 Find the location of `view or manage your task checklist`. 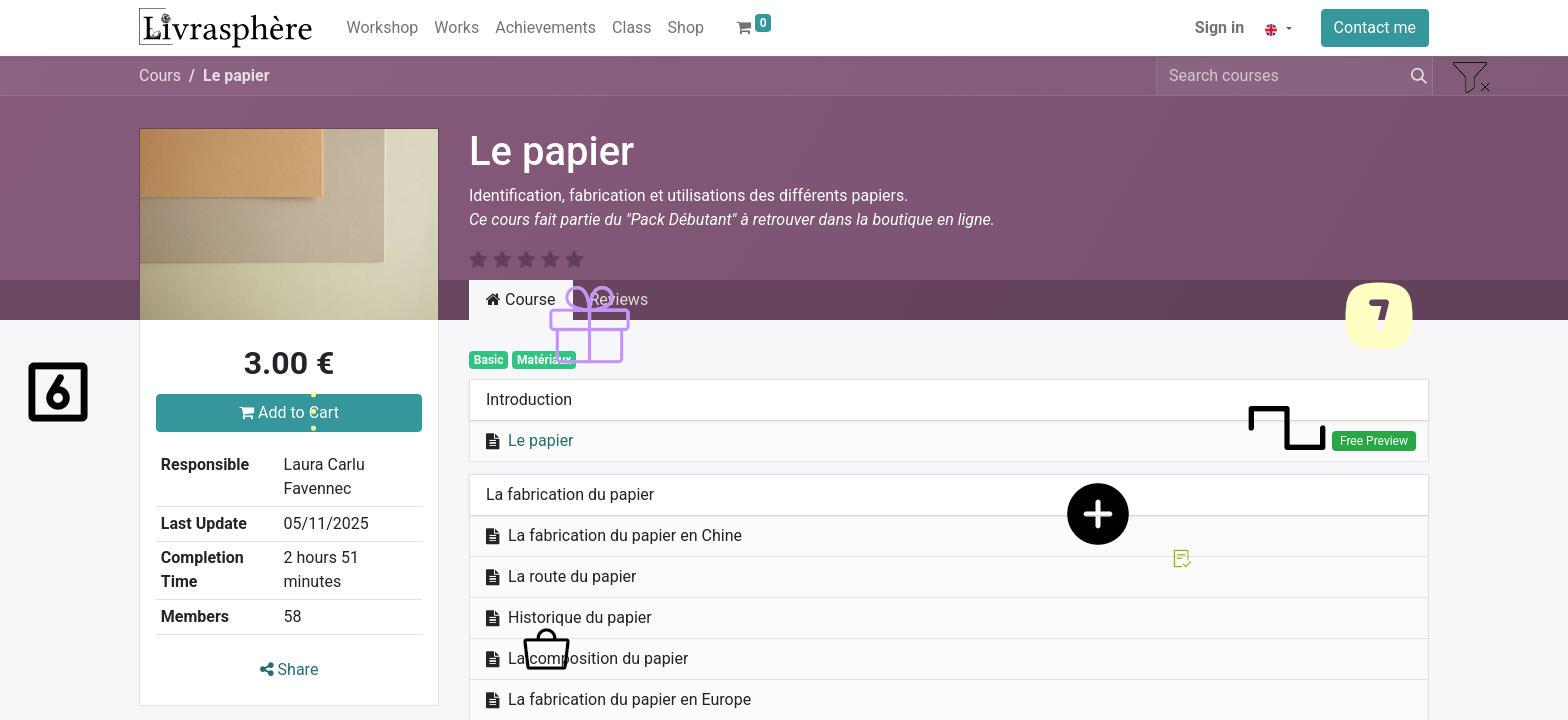

view or manage your task checklist is located at coordinates (1182, 558).